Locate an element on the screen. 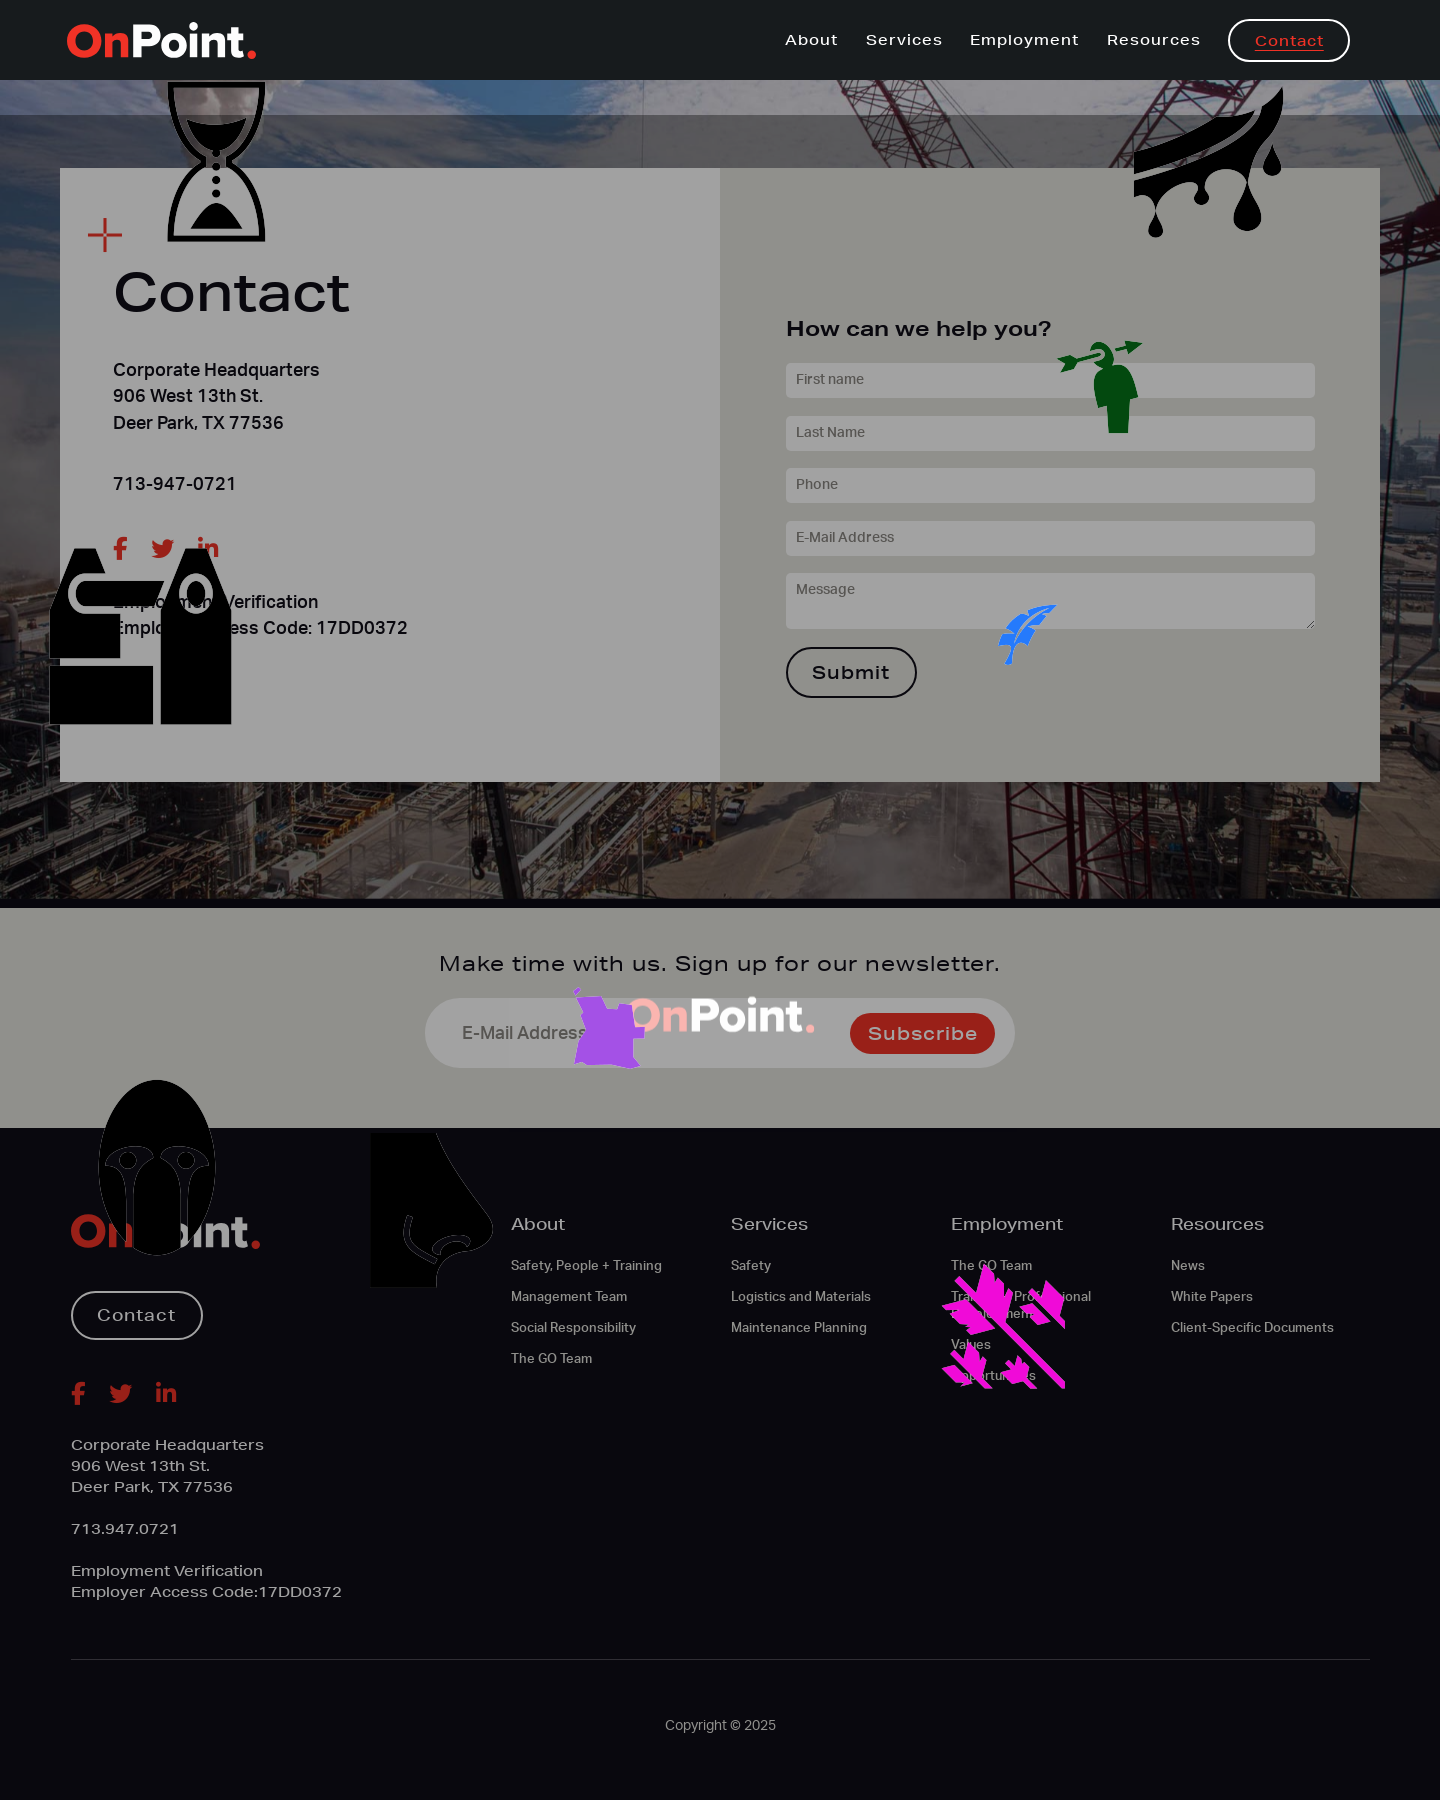 This screenshot has height=1800, width=1440. launch multiple projectiles or arrows is located at coordinates (1003, 1326).